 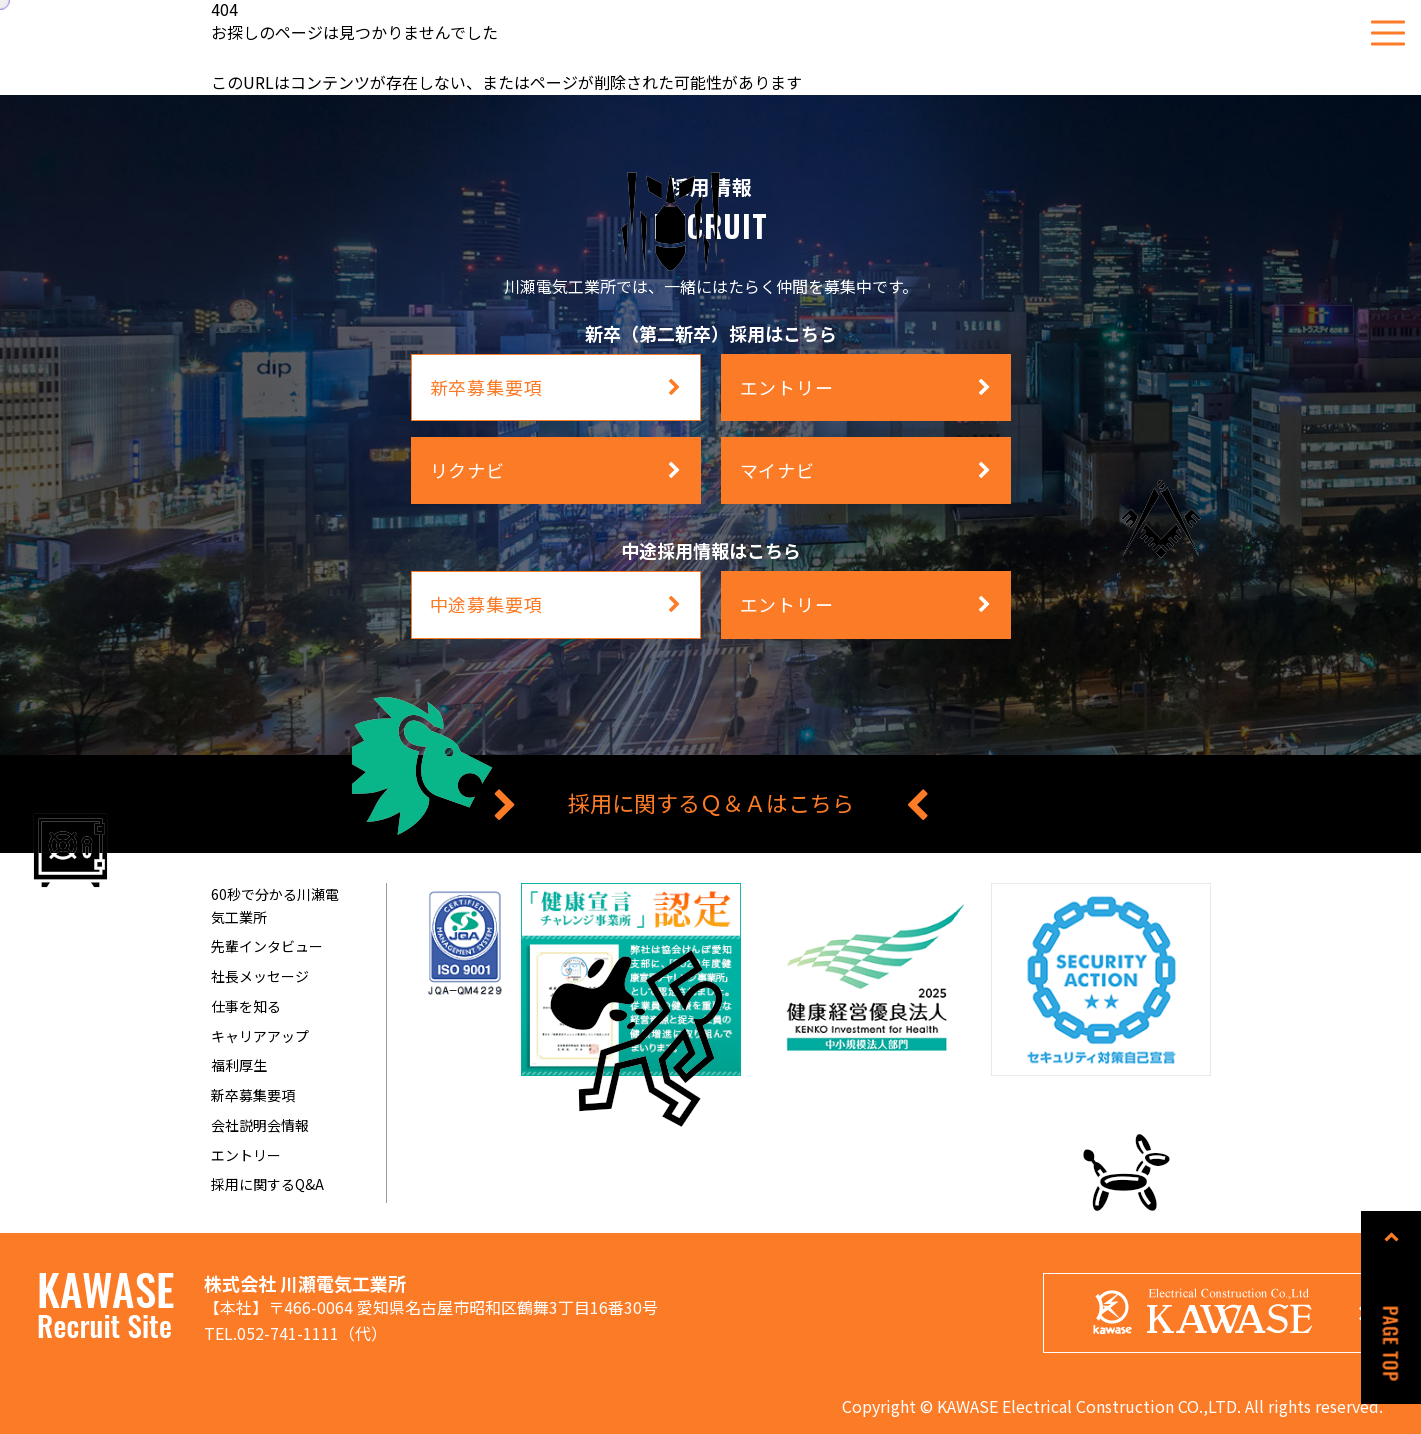 I want to click on represents a lion character or avatar in a game, so click(x=423, y=768).